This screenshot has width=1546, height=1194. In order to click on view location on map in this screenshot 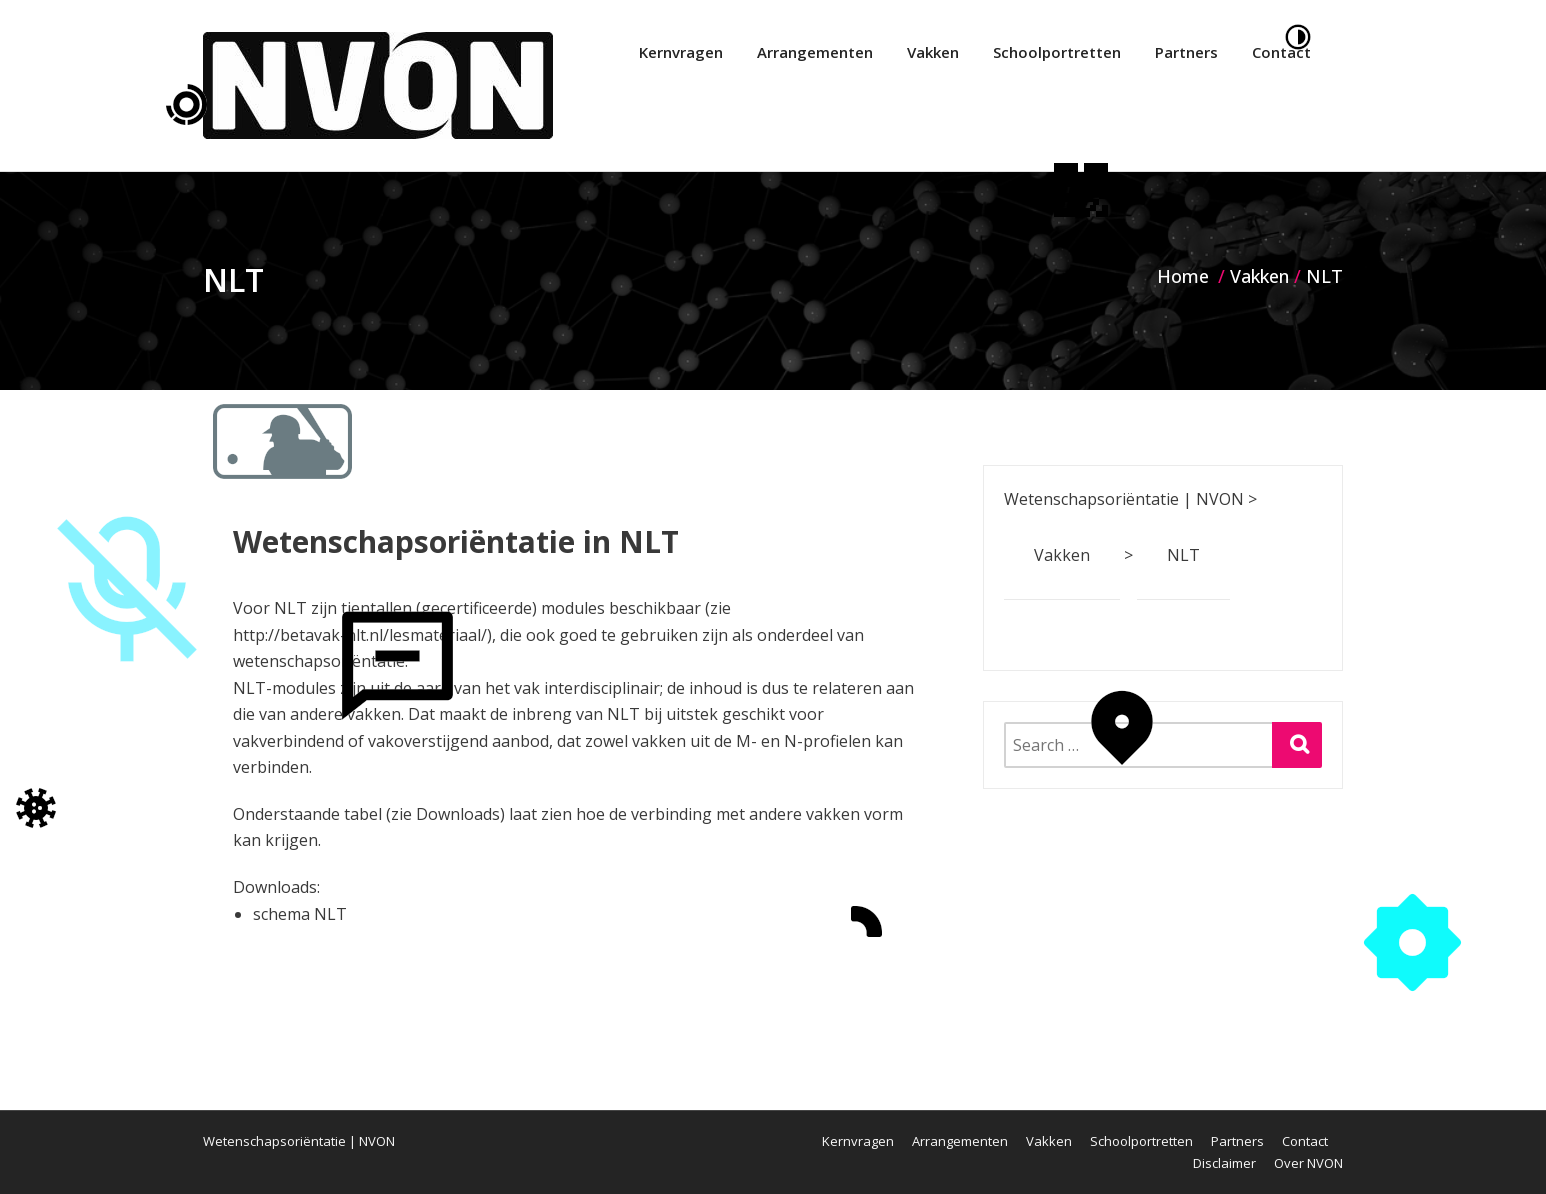, I will do `click(1122, 725)`.